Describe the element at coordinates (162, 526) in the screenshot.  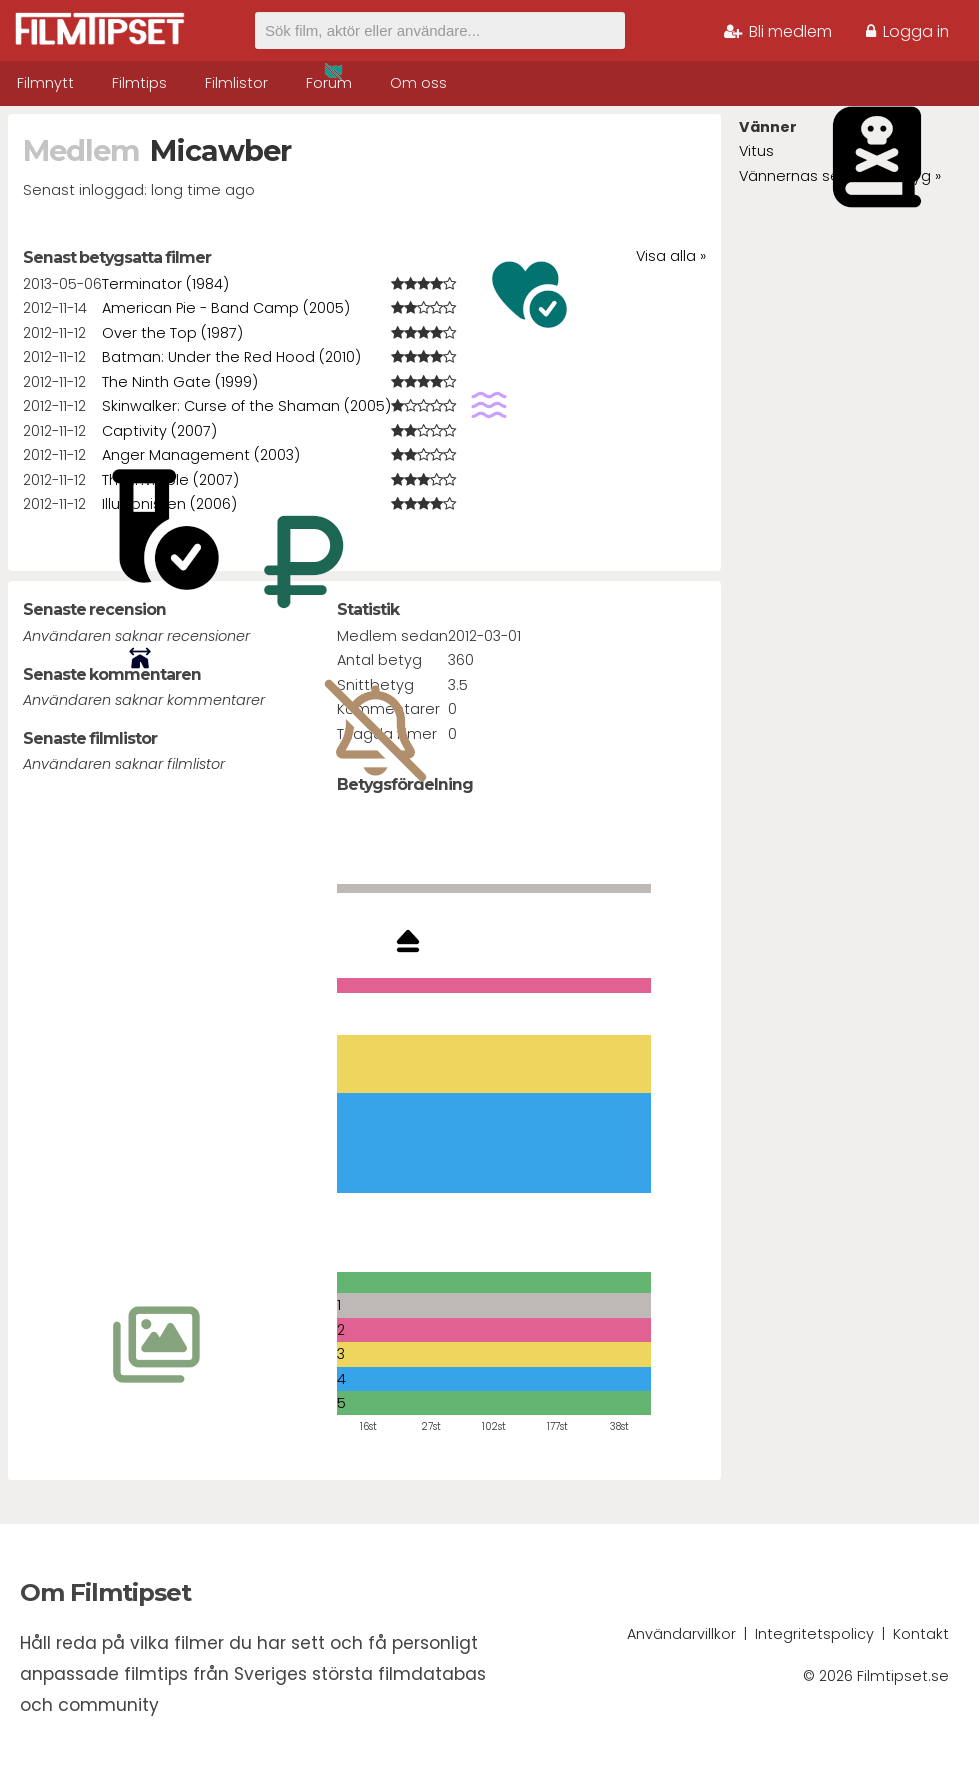
I see `test sample verified or approved` at that location.